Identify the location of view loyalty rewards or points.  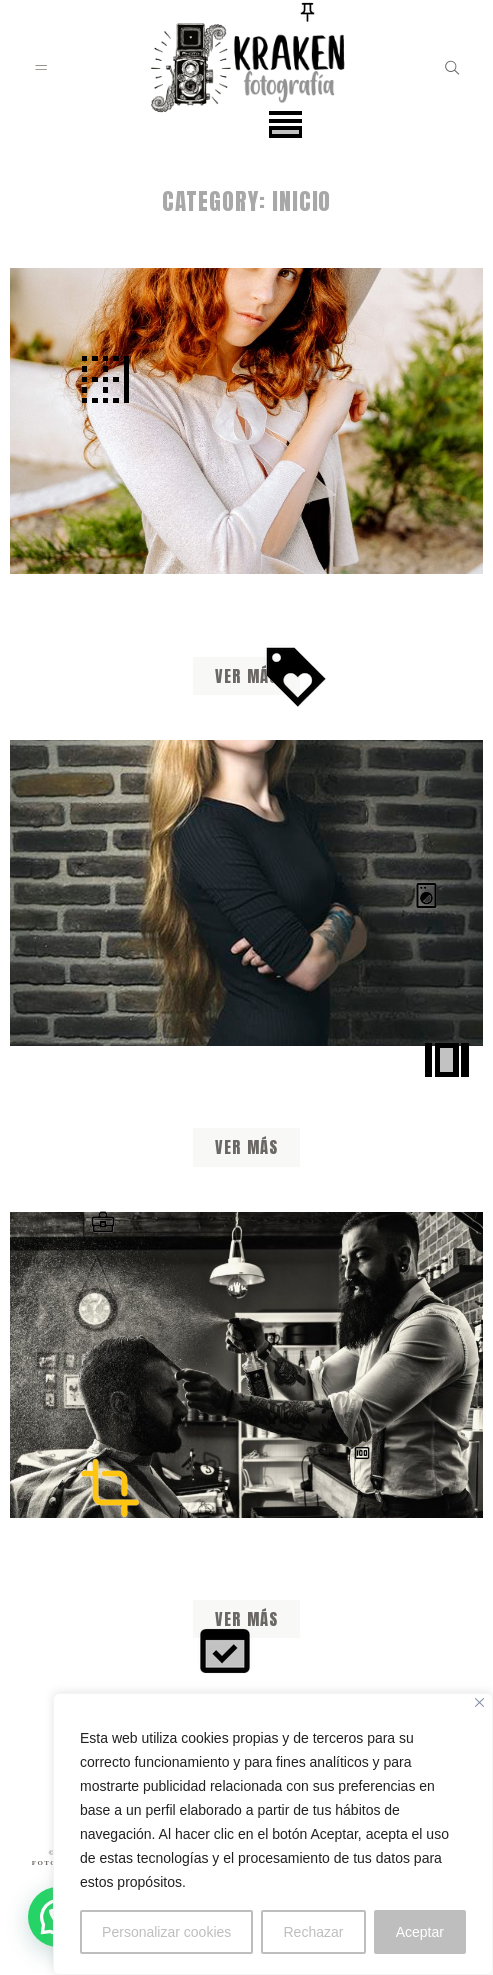
(295, 676).